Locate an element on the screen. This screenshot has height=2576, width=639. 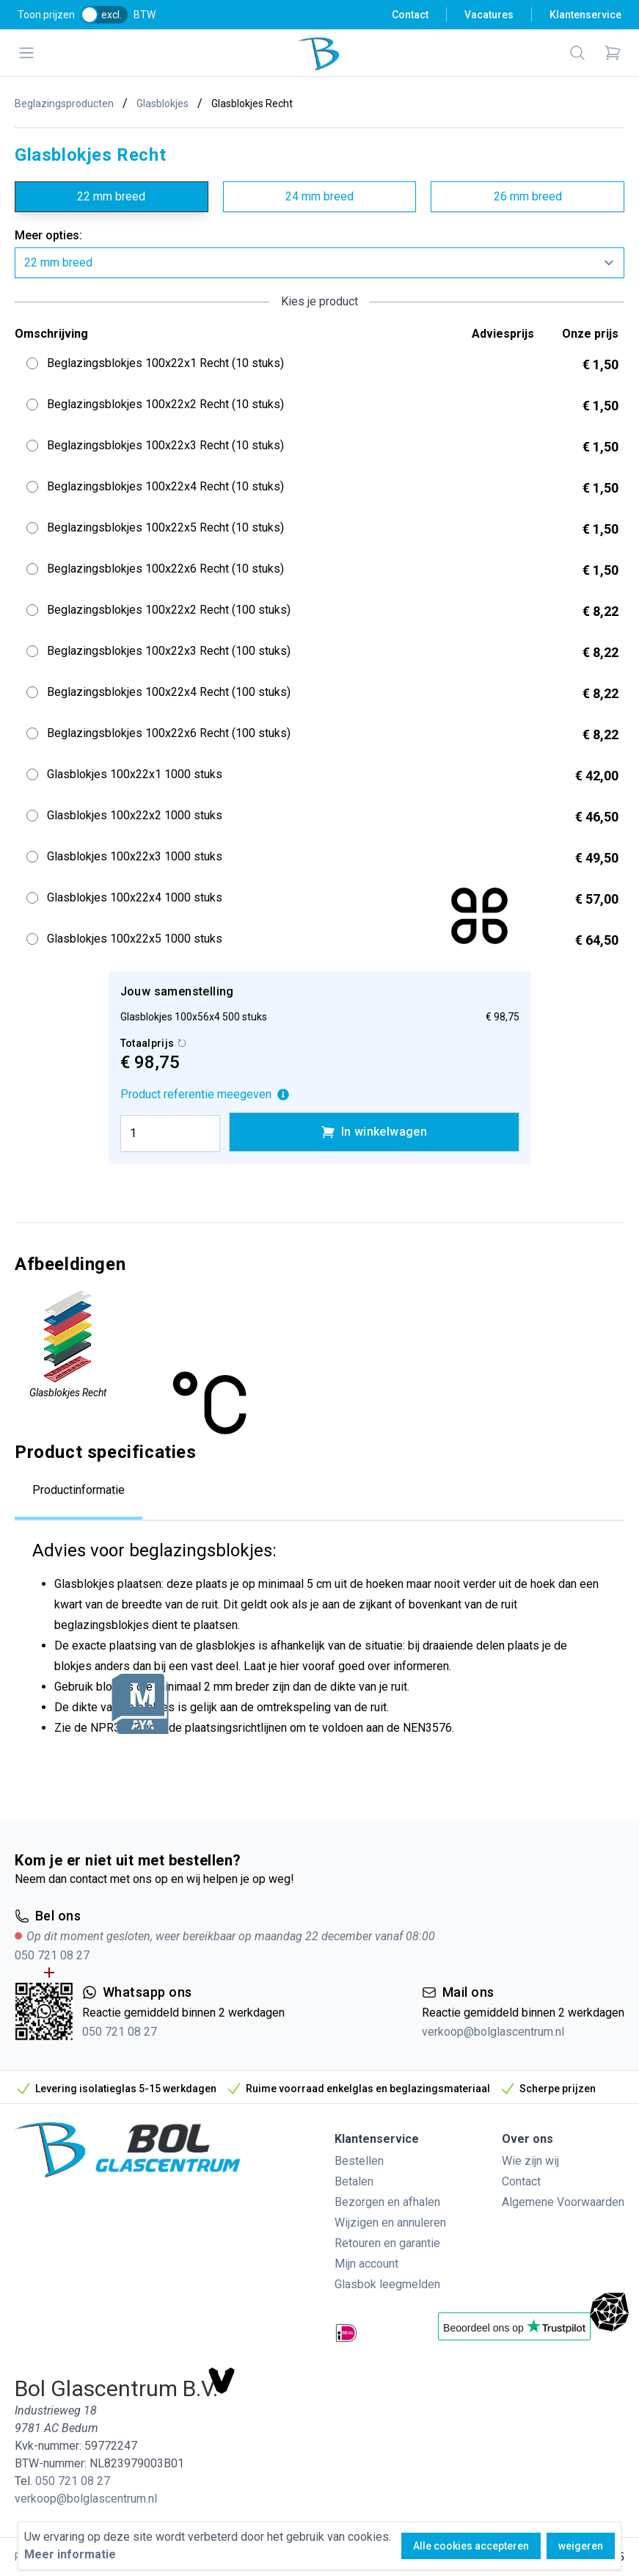
add a new item is located at coordinates (49, 1973).